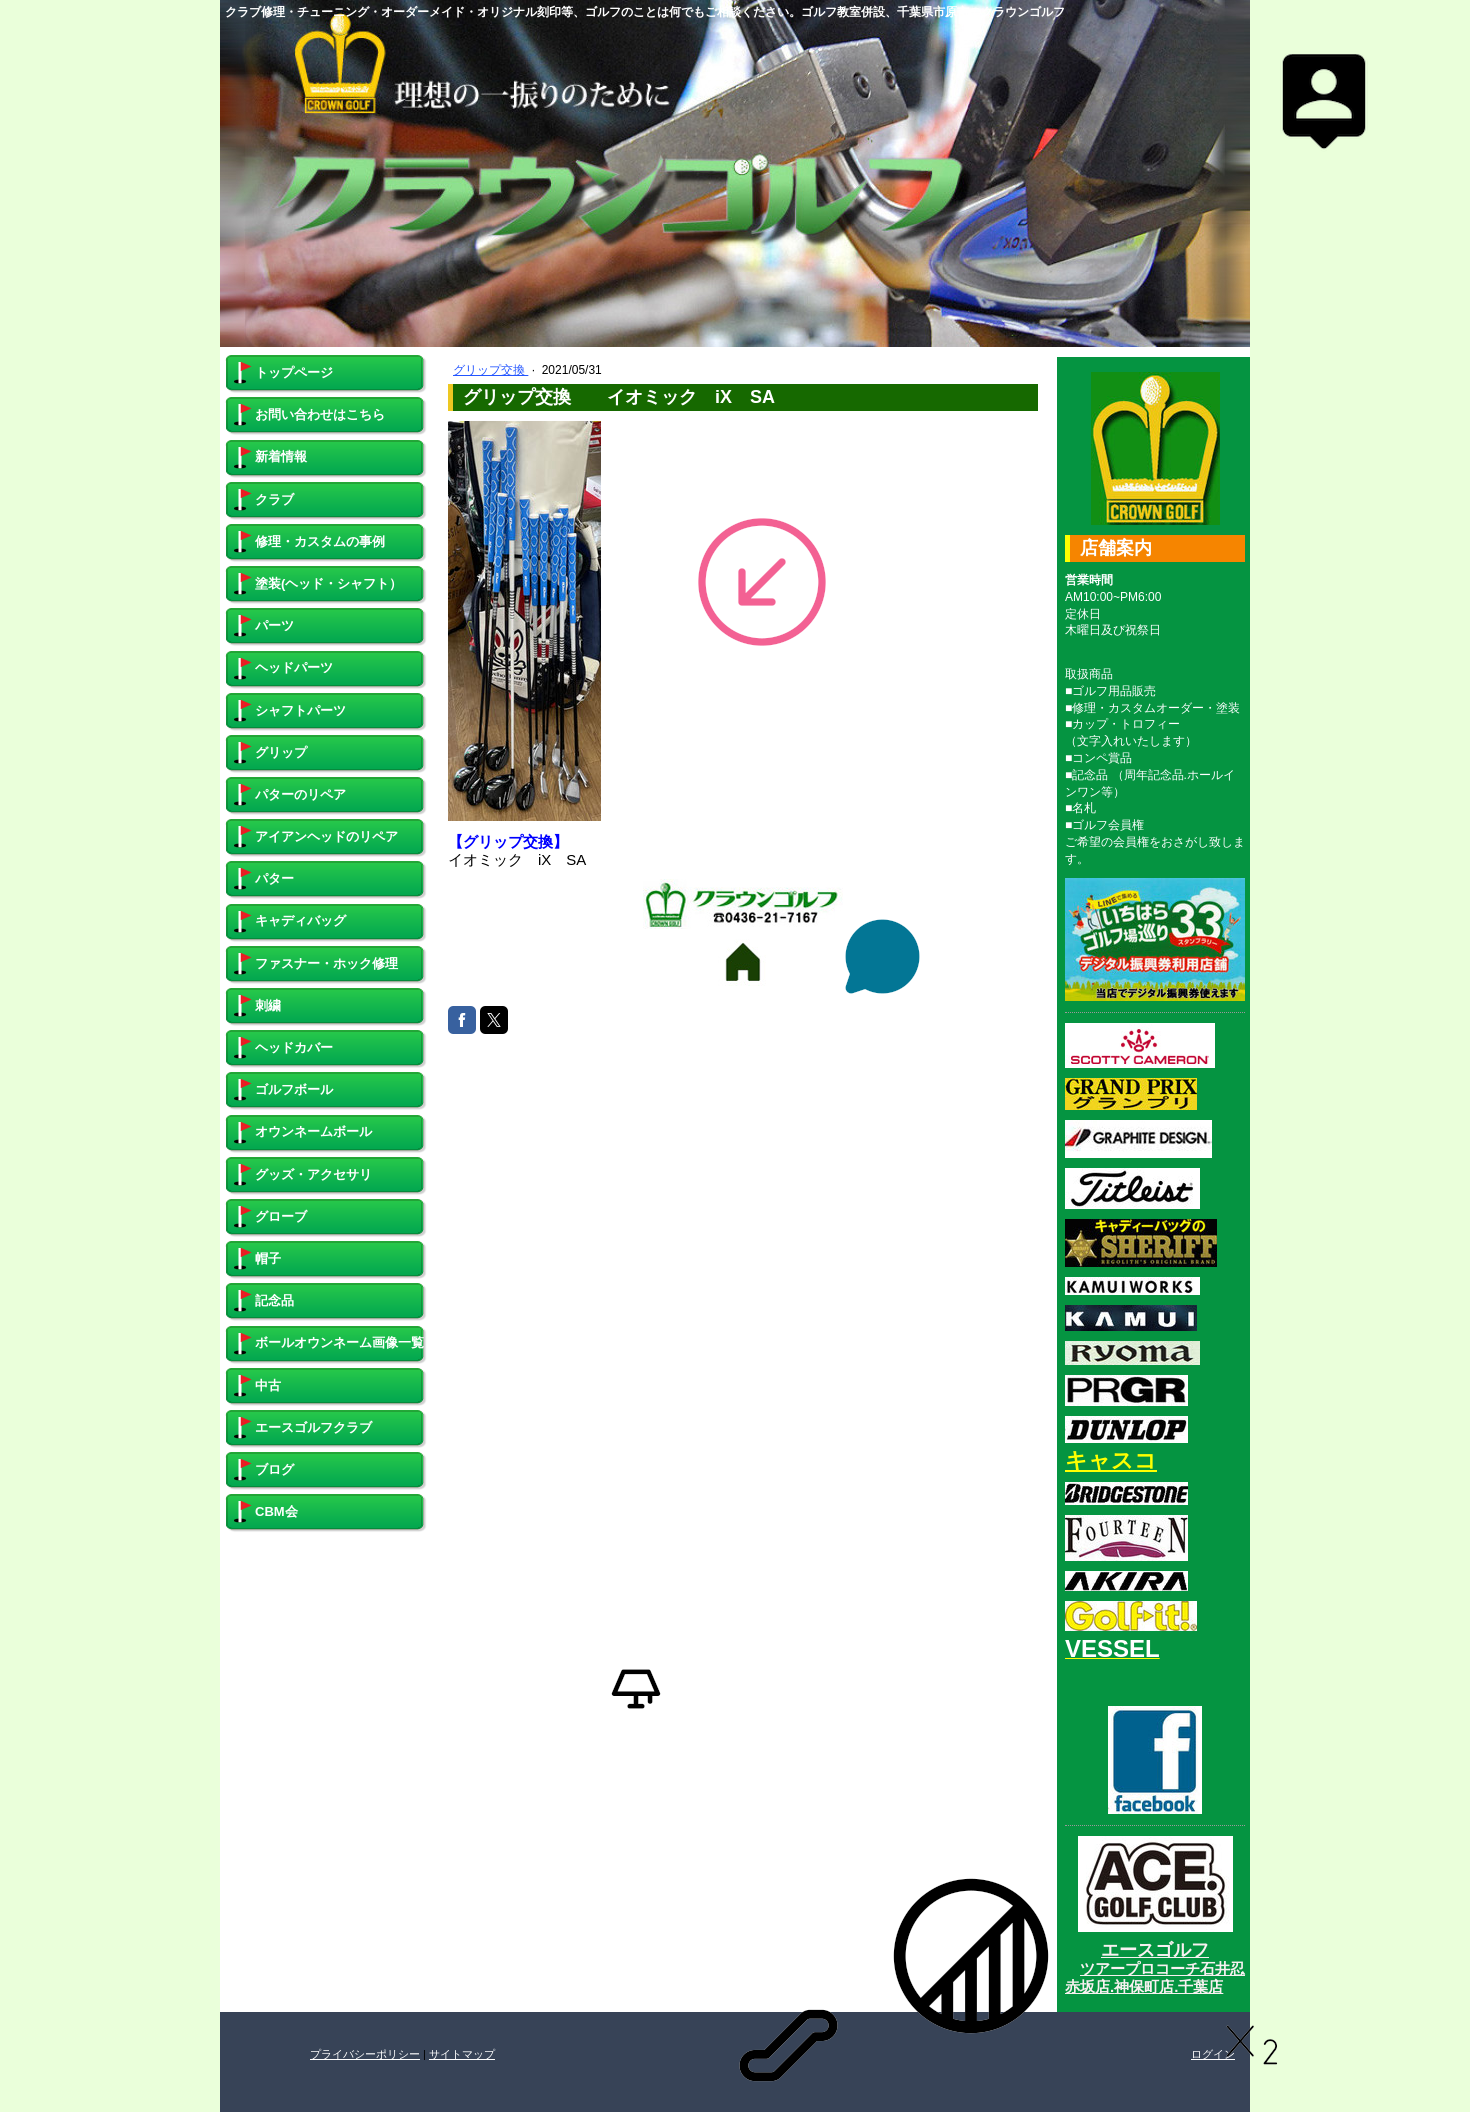  I want to click on toggle desk lamp or lighting on/off, so click(636, 1689).